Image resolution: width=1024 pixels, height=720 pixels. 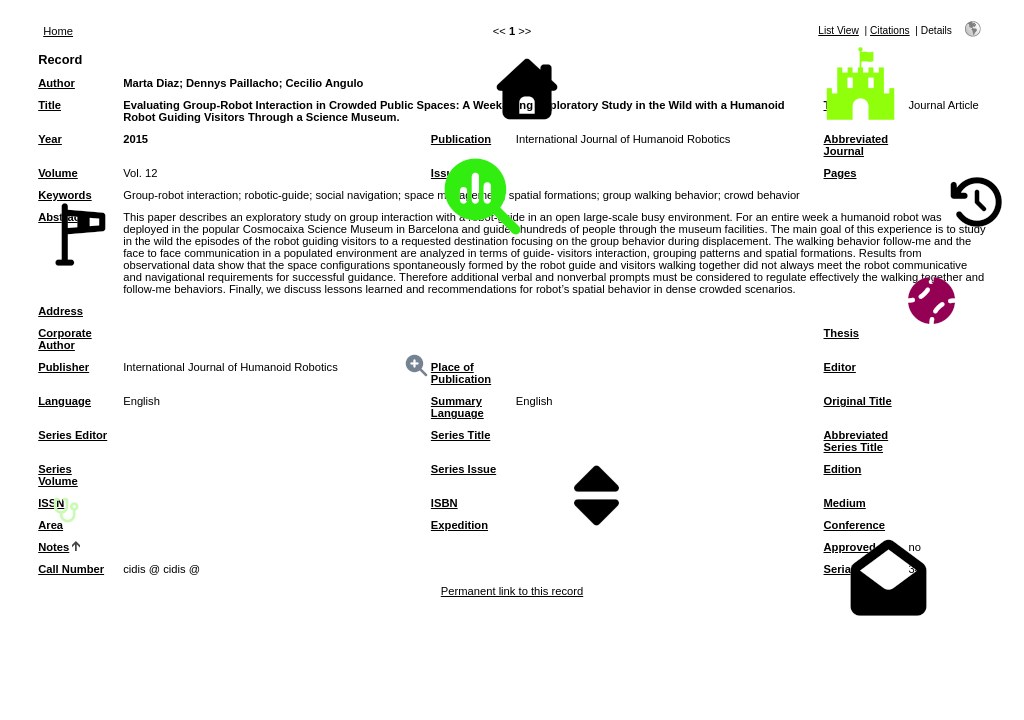 I want to click on view an opened or read email, so click(x=888, y=582).